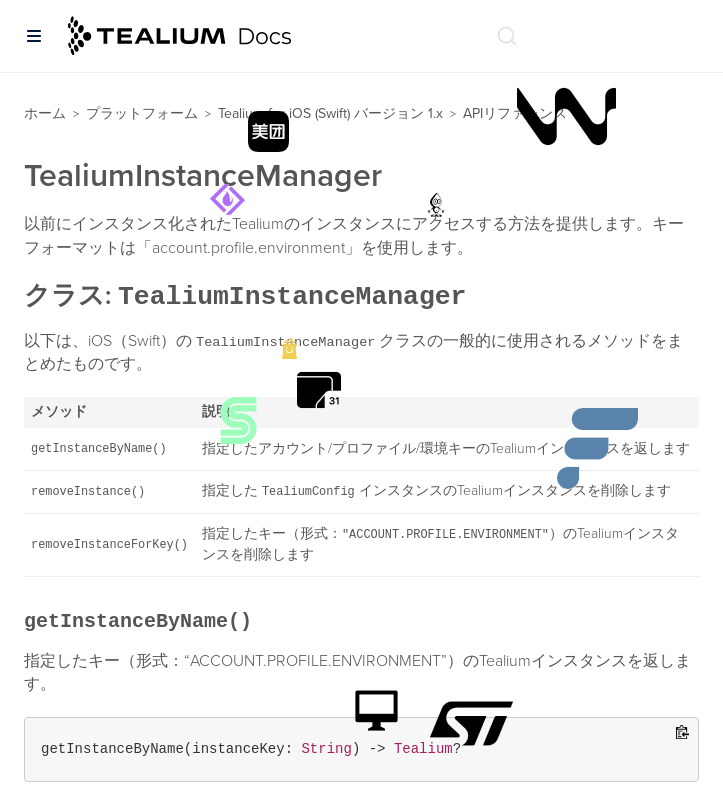 The image size is (723, 792). Describe the element at coordinates (319, 390) in the screenshot. I see `open Proton Calendar app` at that location.